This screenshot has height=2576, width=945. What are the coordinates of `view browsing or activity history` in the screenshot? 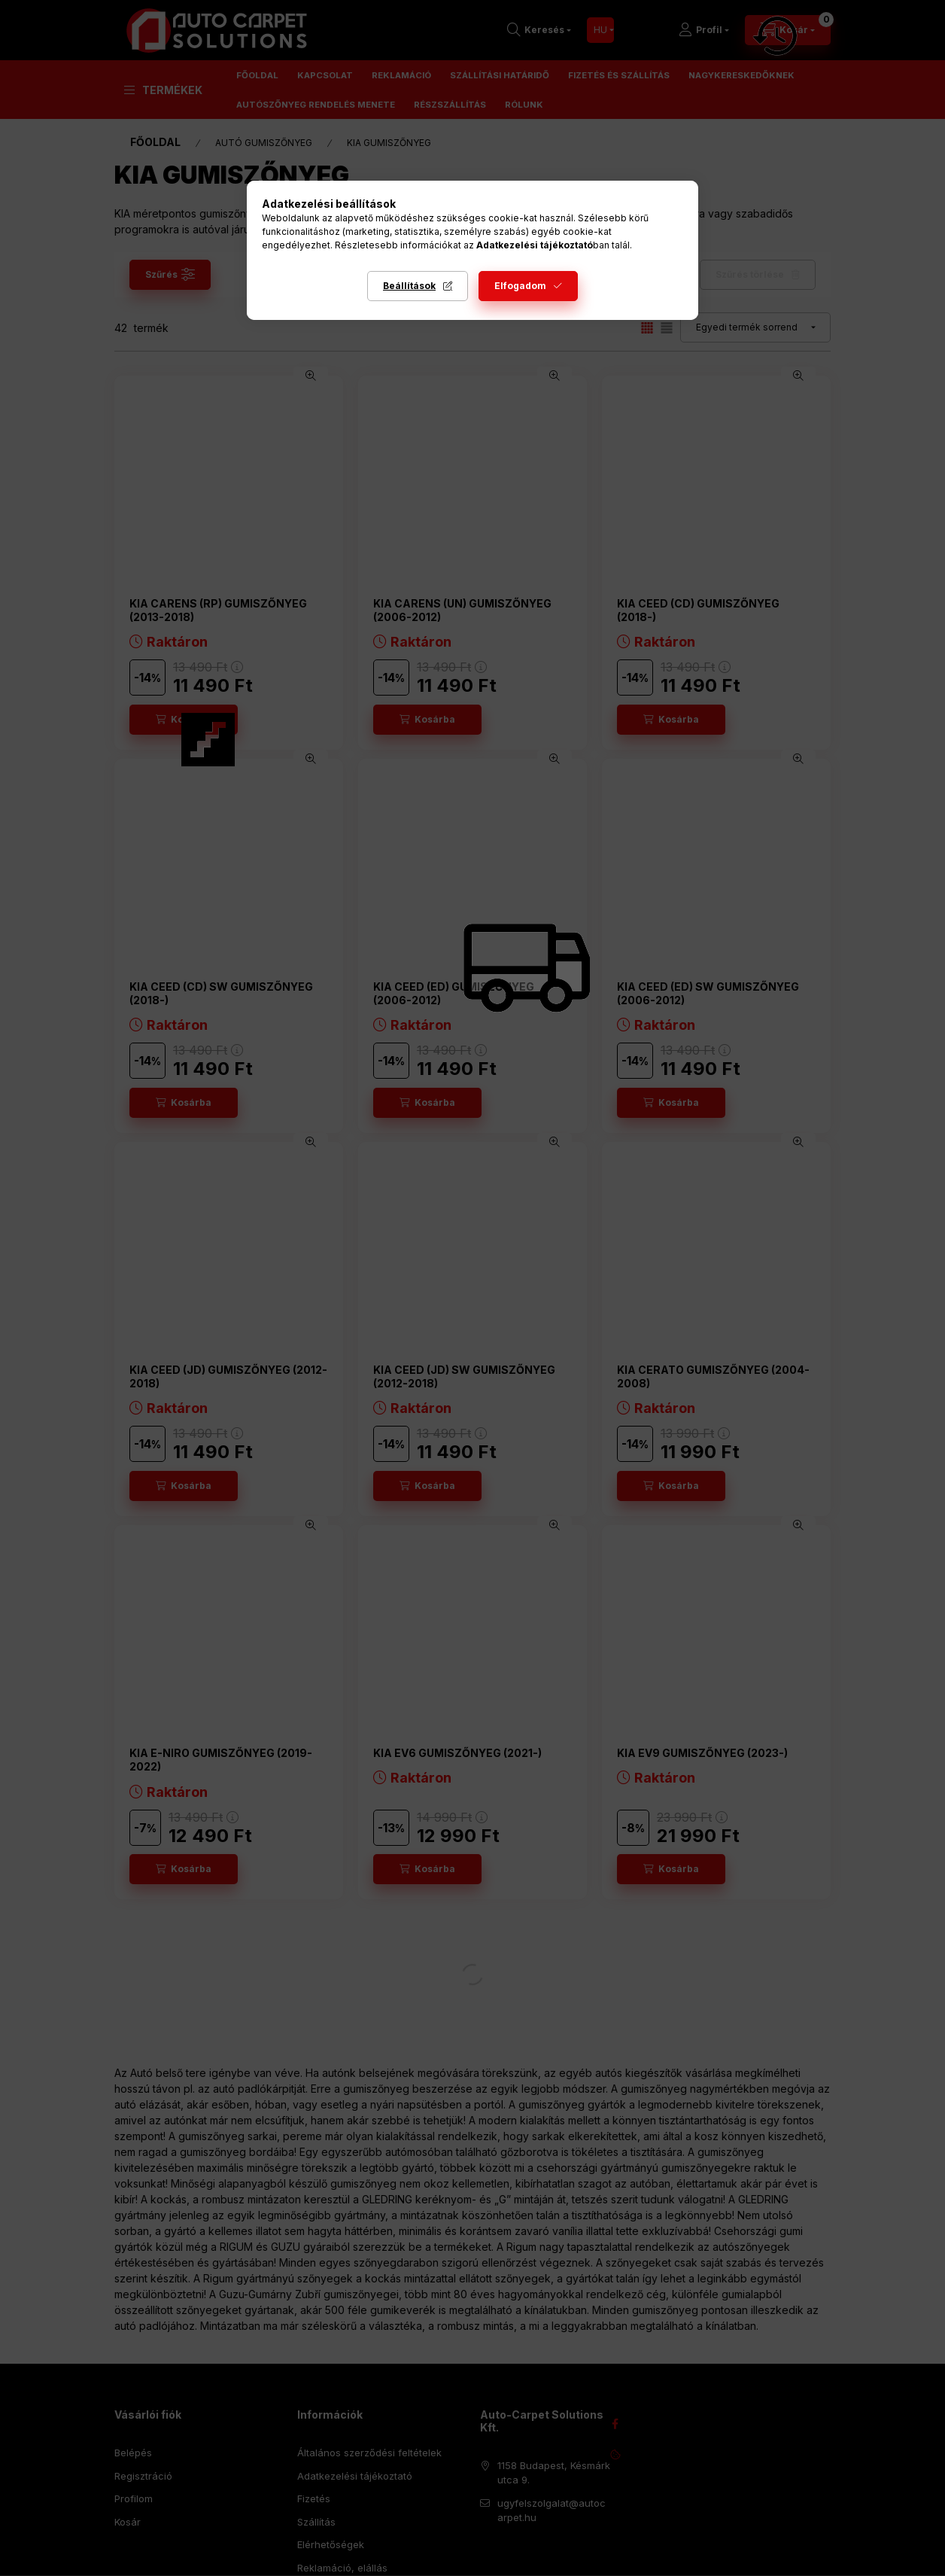 It's located at (775, 35).